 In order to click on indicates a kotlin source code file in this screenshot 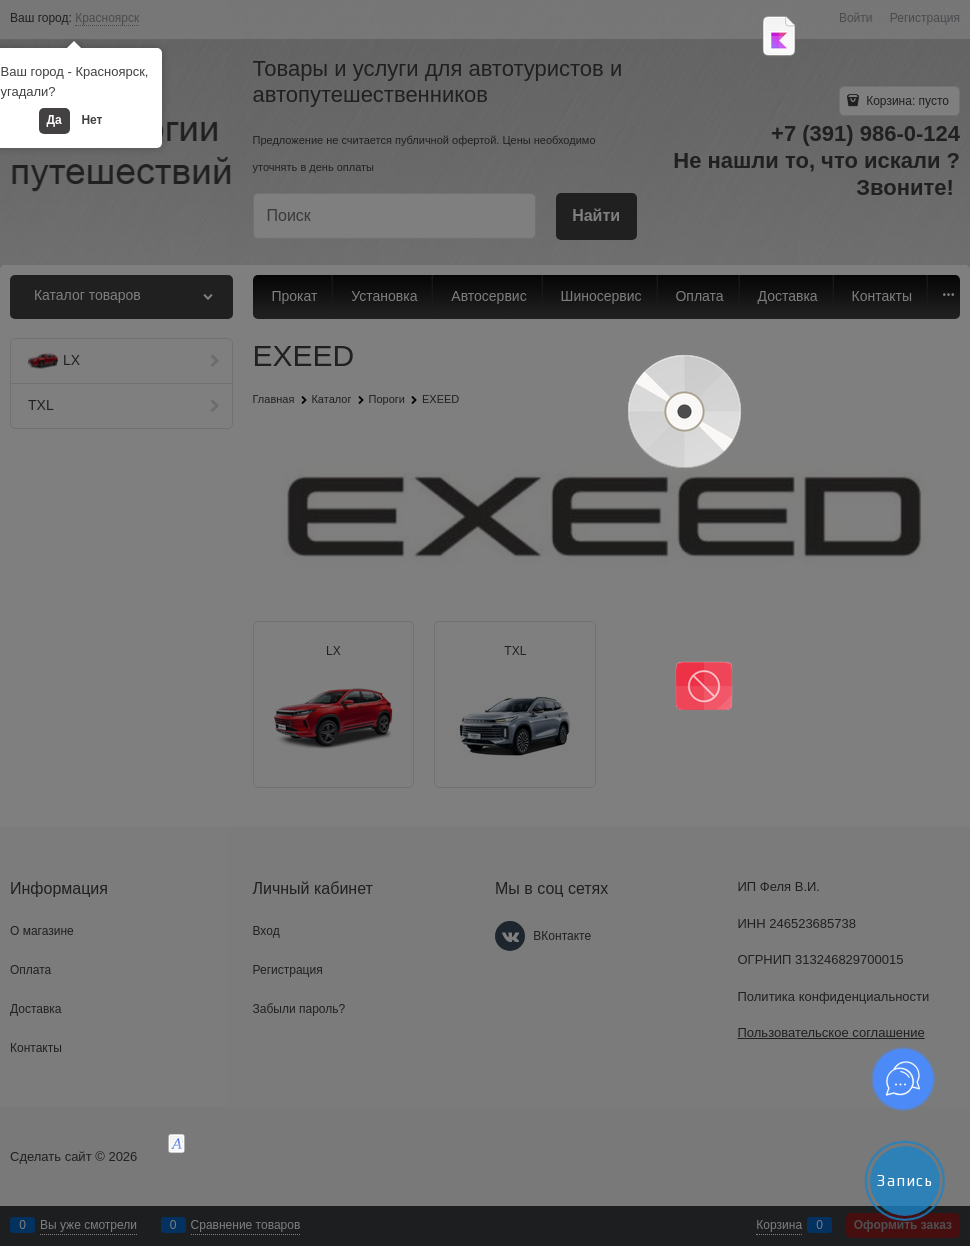, I will do `click(779, 36)`.